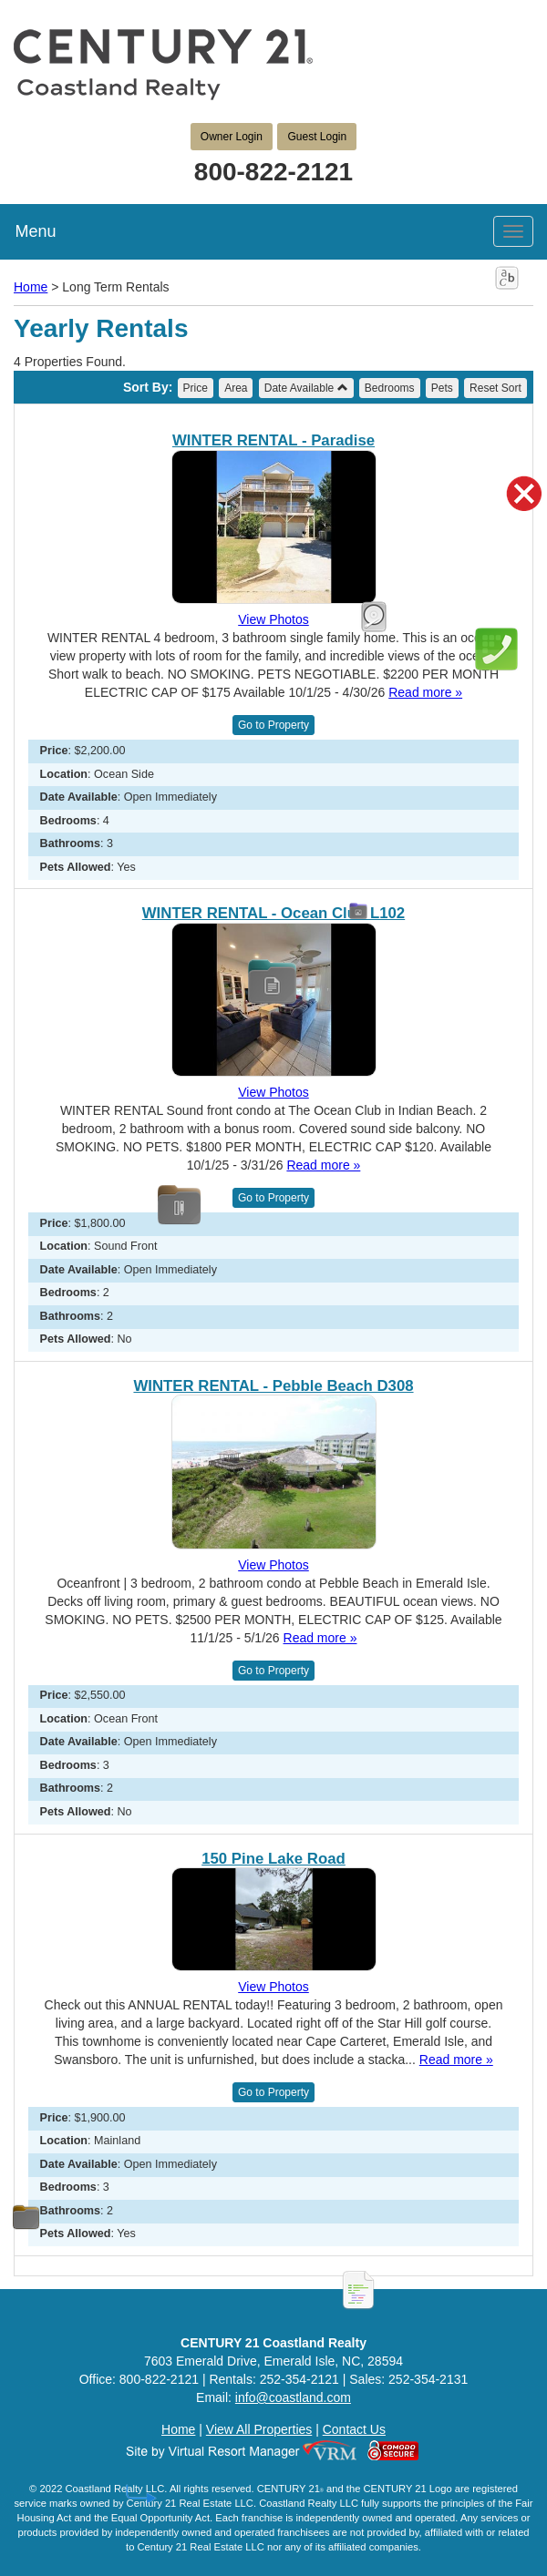 The height and width of the screenshot is (2576, 547). I want to click on open the phone or calls app, so click(496, 649).